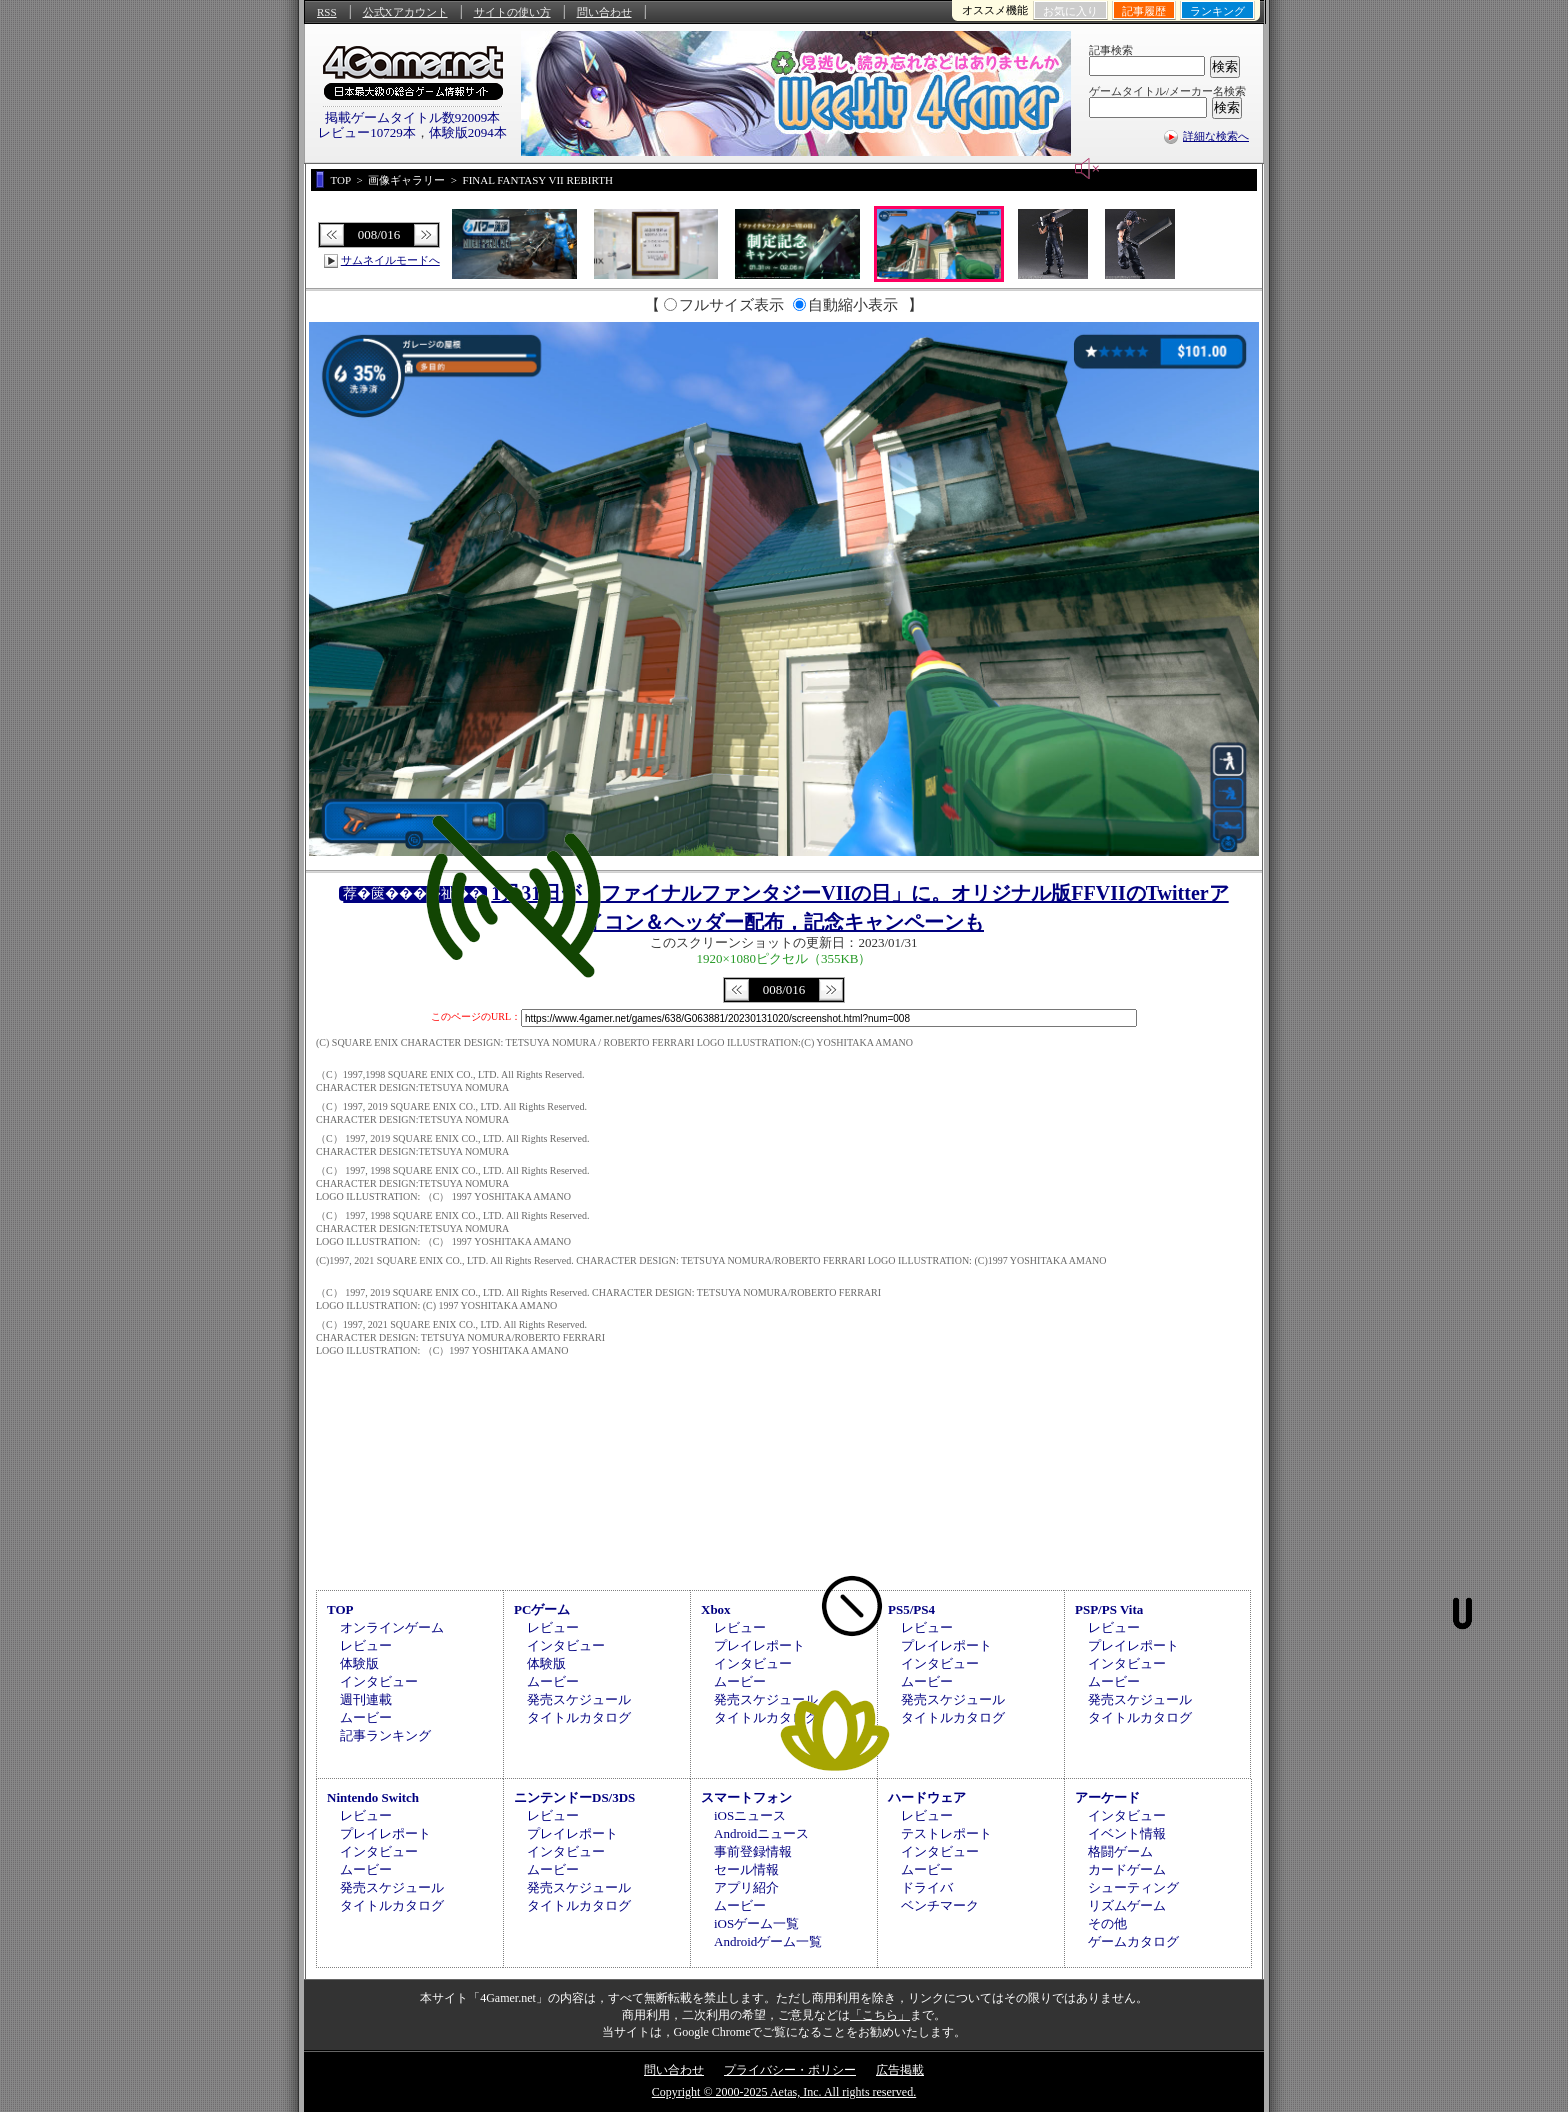  Describe the element at coordinates (1462, 1613) in the screenshot. I see `indicates an item starting with the letter u` at that location.